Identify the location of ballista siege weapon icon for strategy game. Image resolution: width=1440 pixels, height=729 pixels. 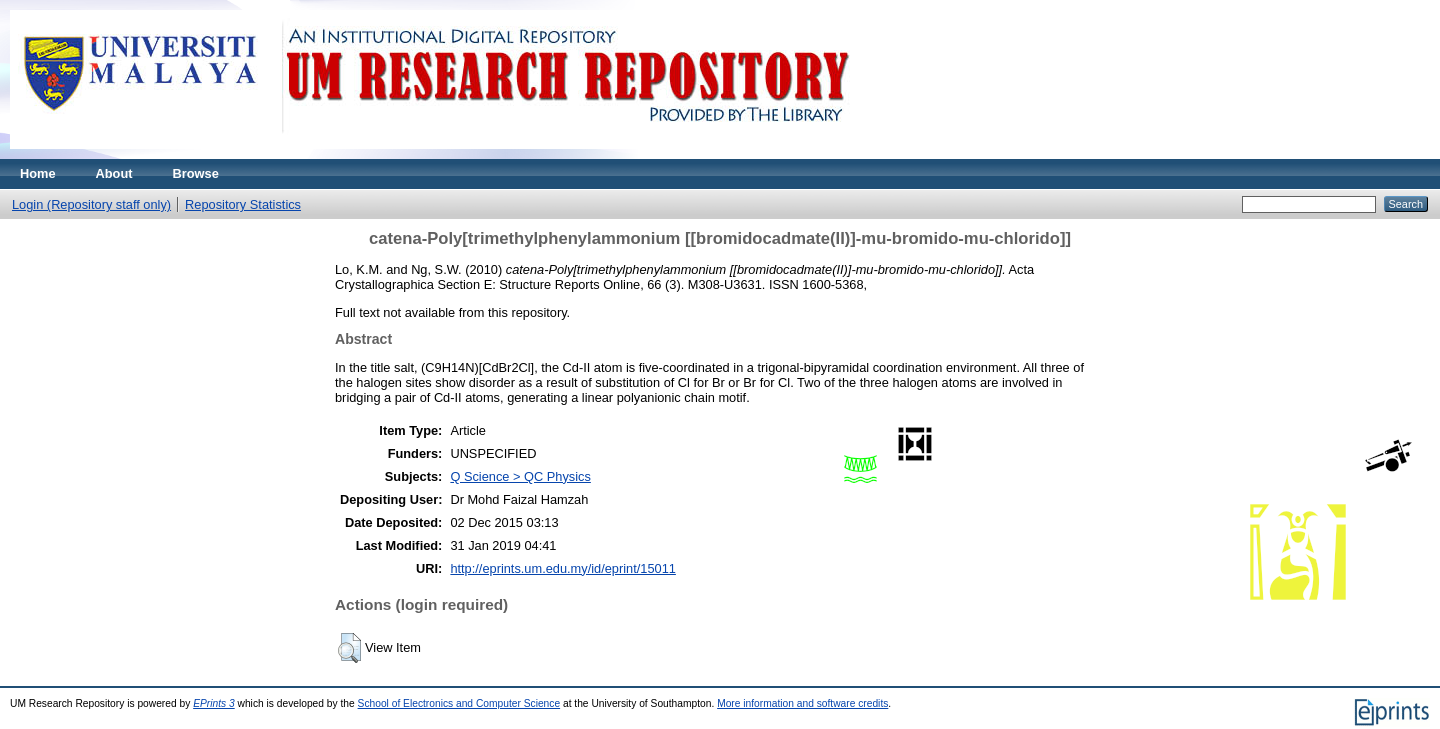
(1388, 455).